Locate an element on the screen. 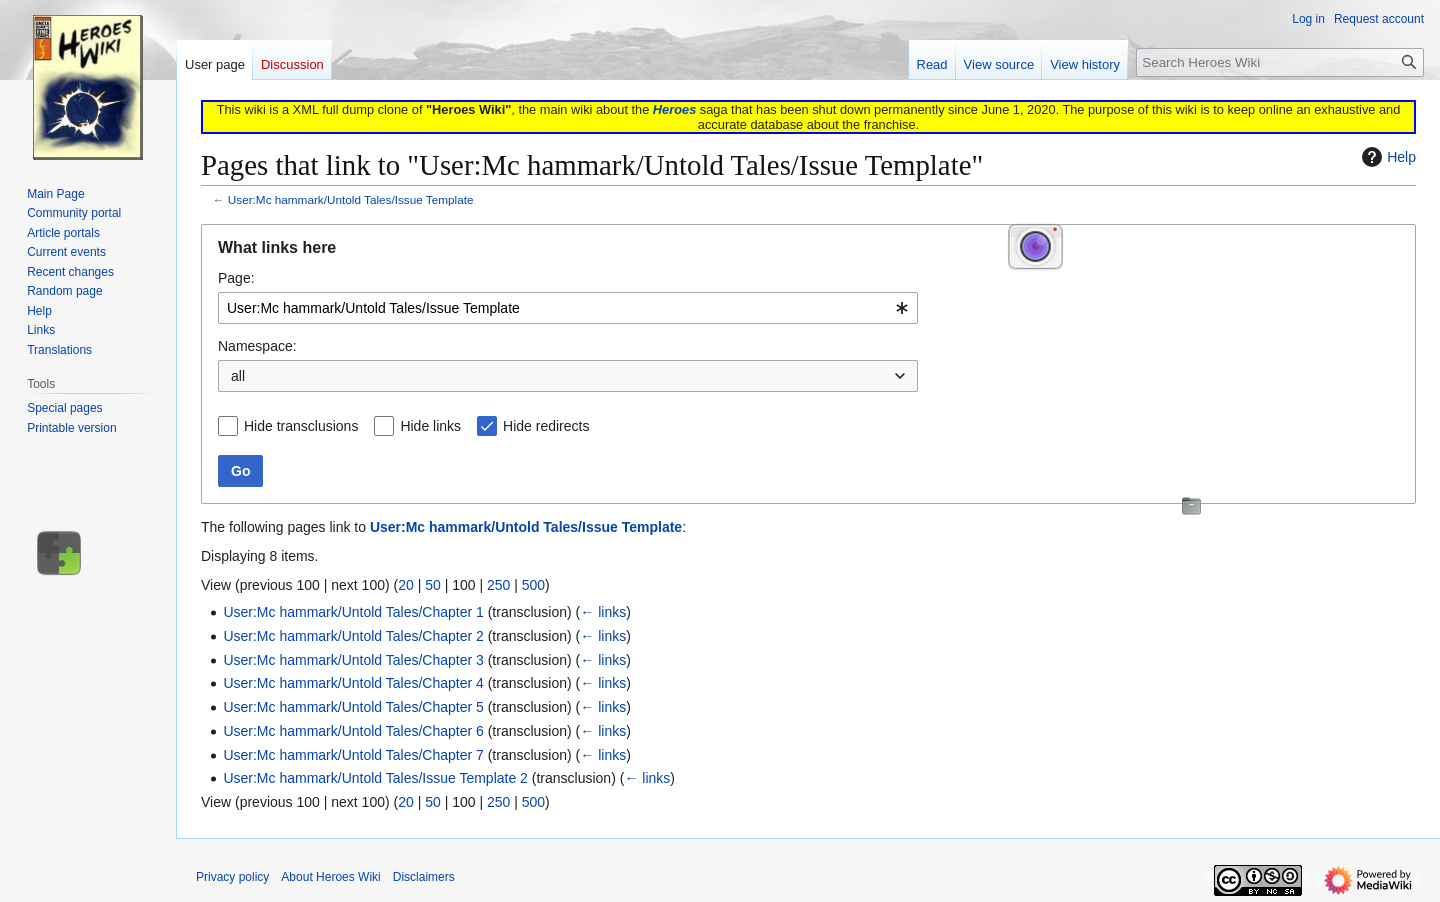  open browser extensions manager is located at coordinates (59, 553).